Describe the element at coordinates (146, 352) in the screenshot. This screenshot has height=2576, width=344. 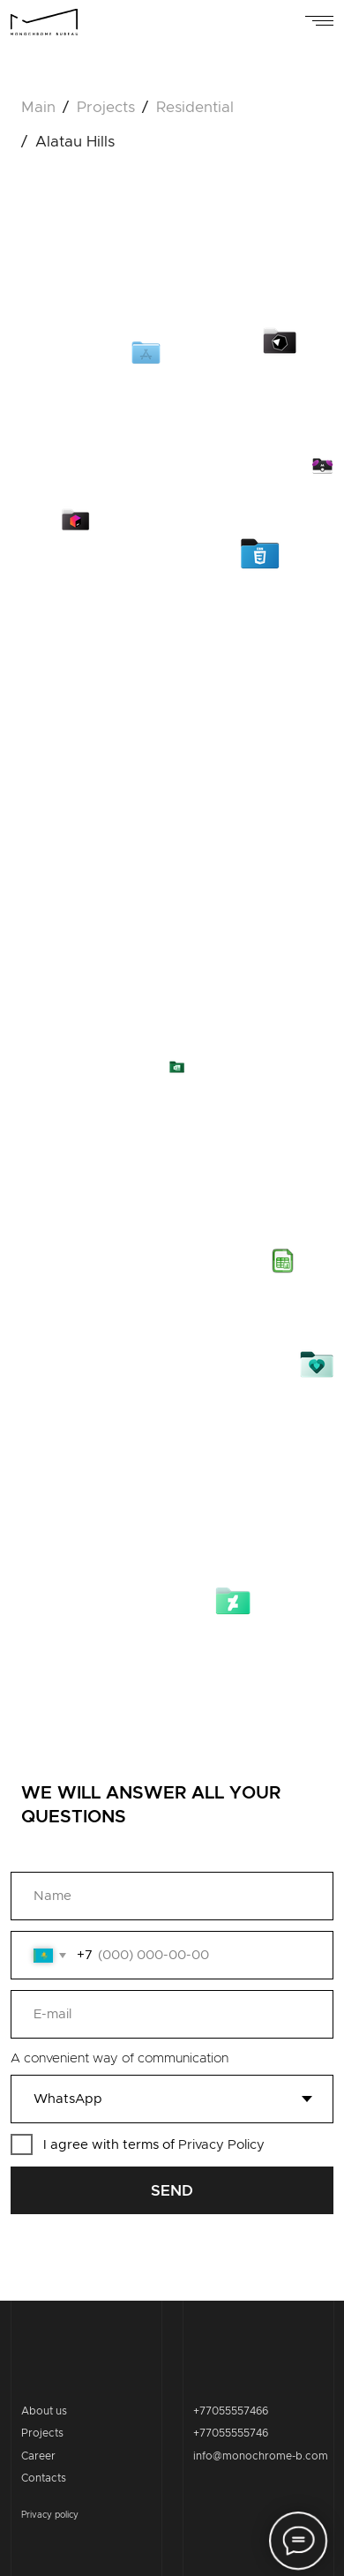
I see `open your templates folder` at that location.